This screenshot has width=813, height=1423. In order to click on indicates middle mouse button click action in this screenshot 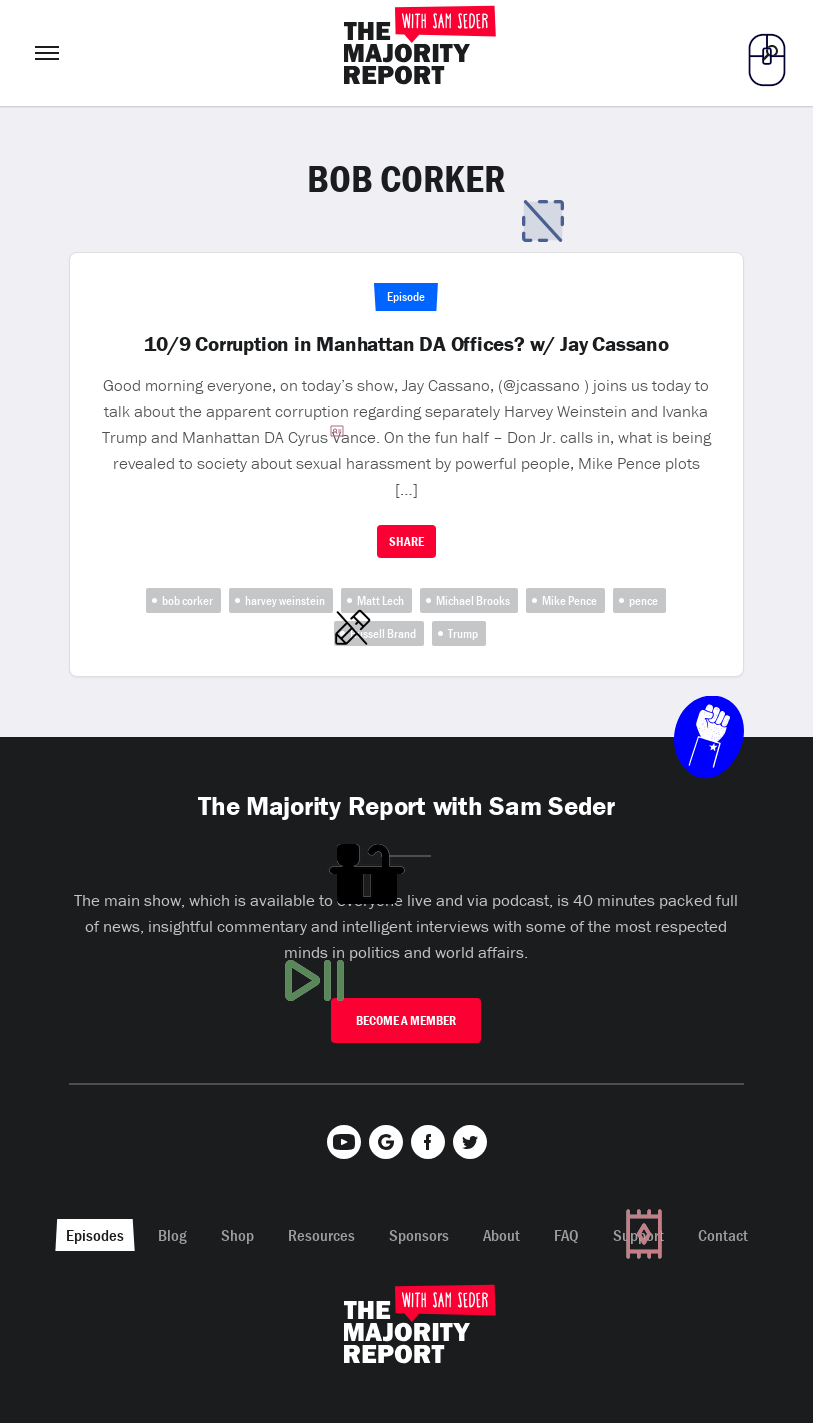, I will do `click(767, 60)`.